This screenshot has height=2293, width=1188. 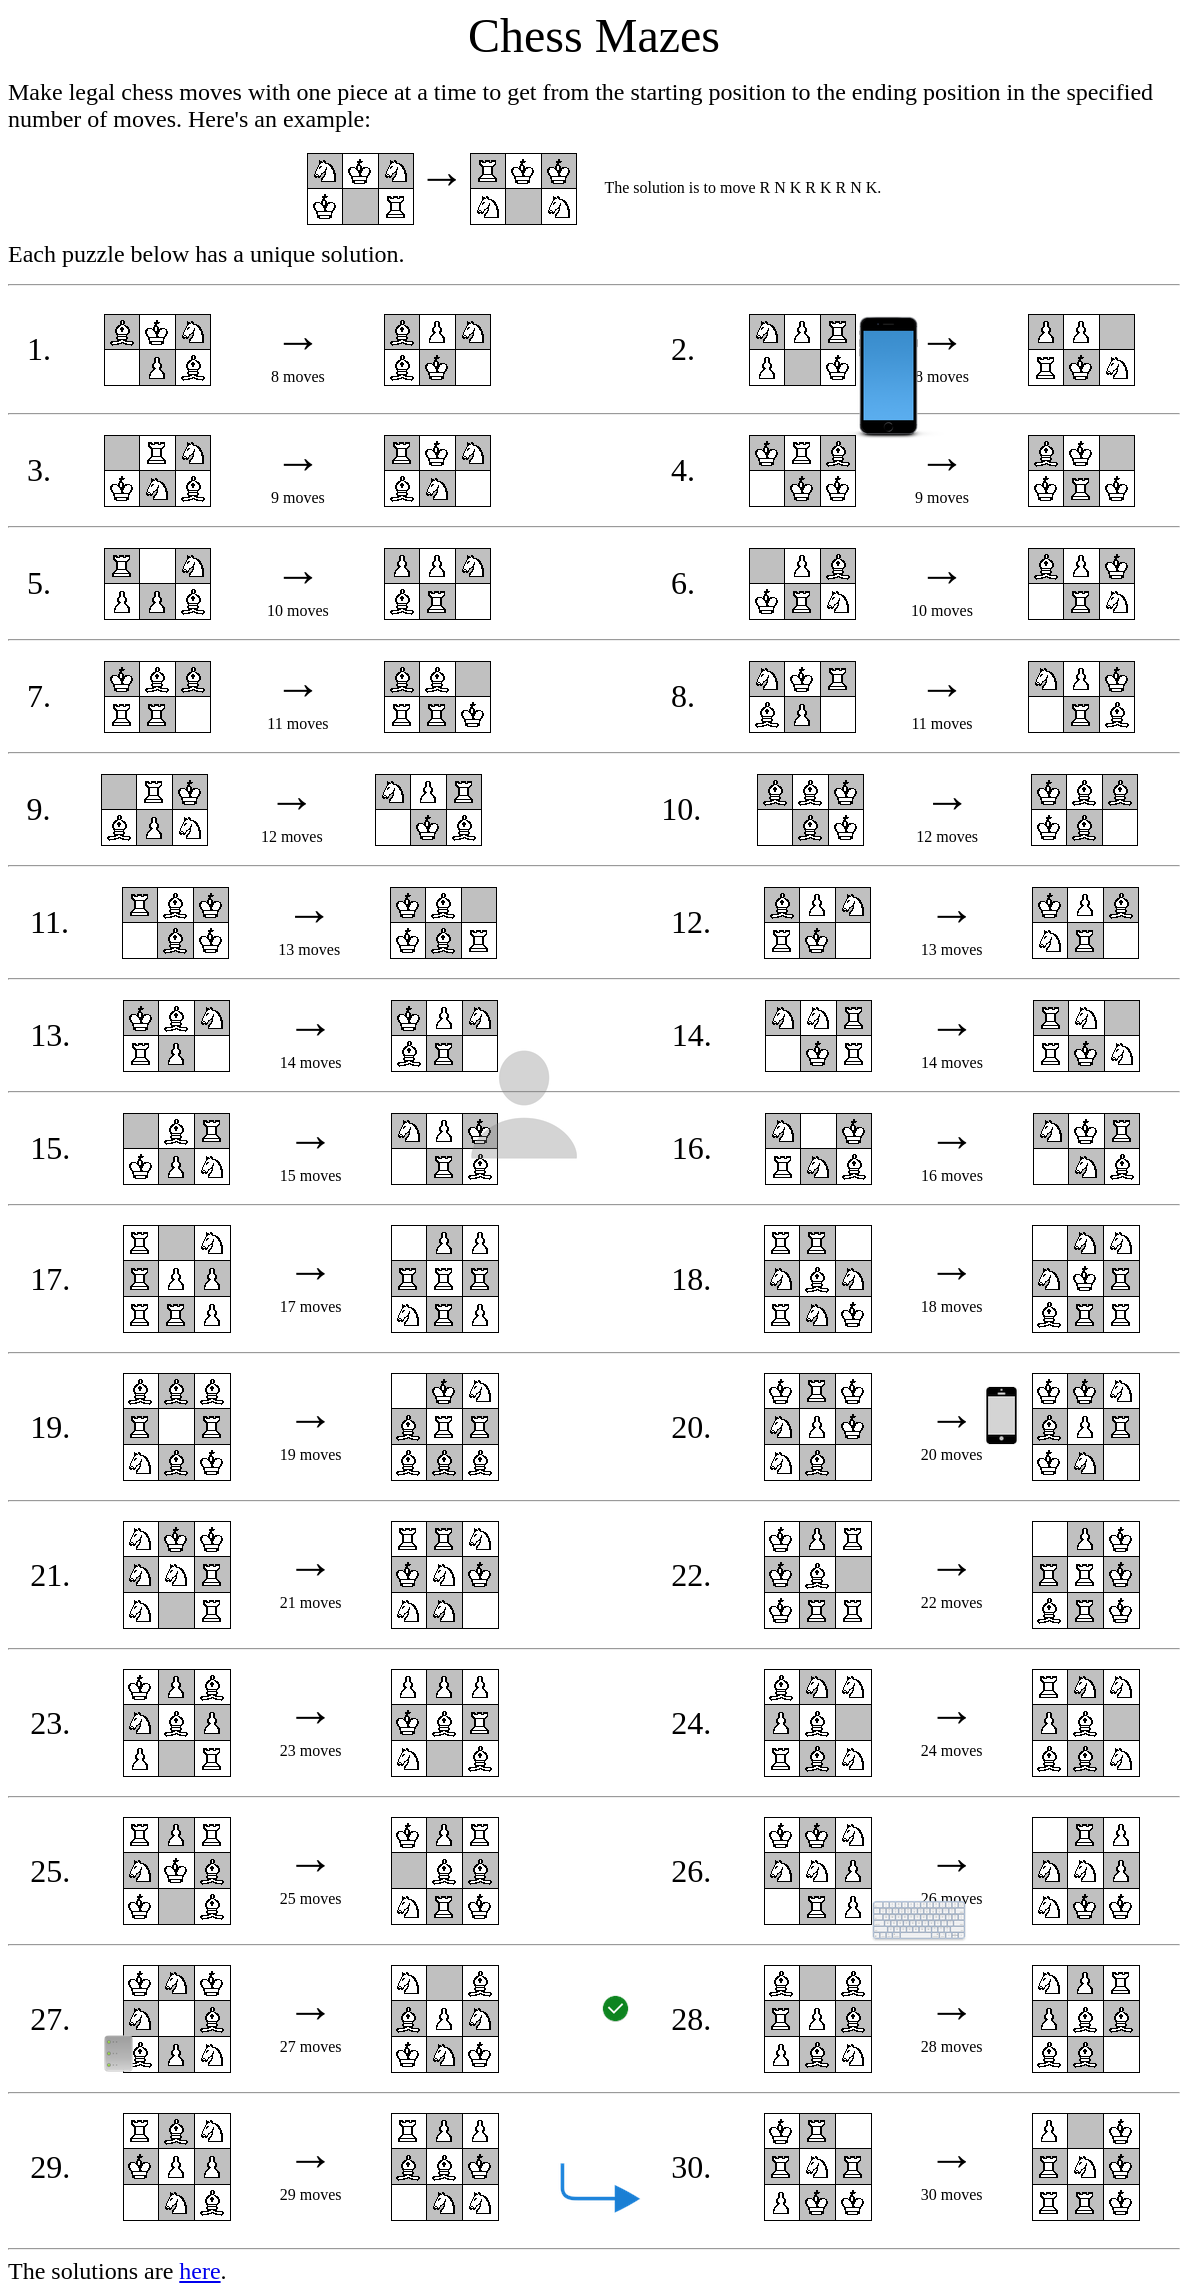 I want to click on connect a bluetooth keyboard, so click(x=919, y=1920).